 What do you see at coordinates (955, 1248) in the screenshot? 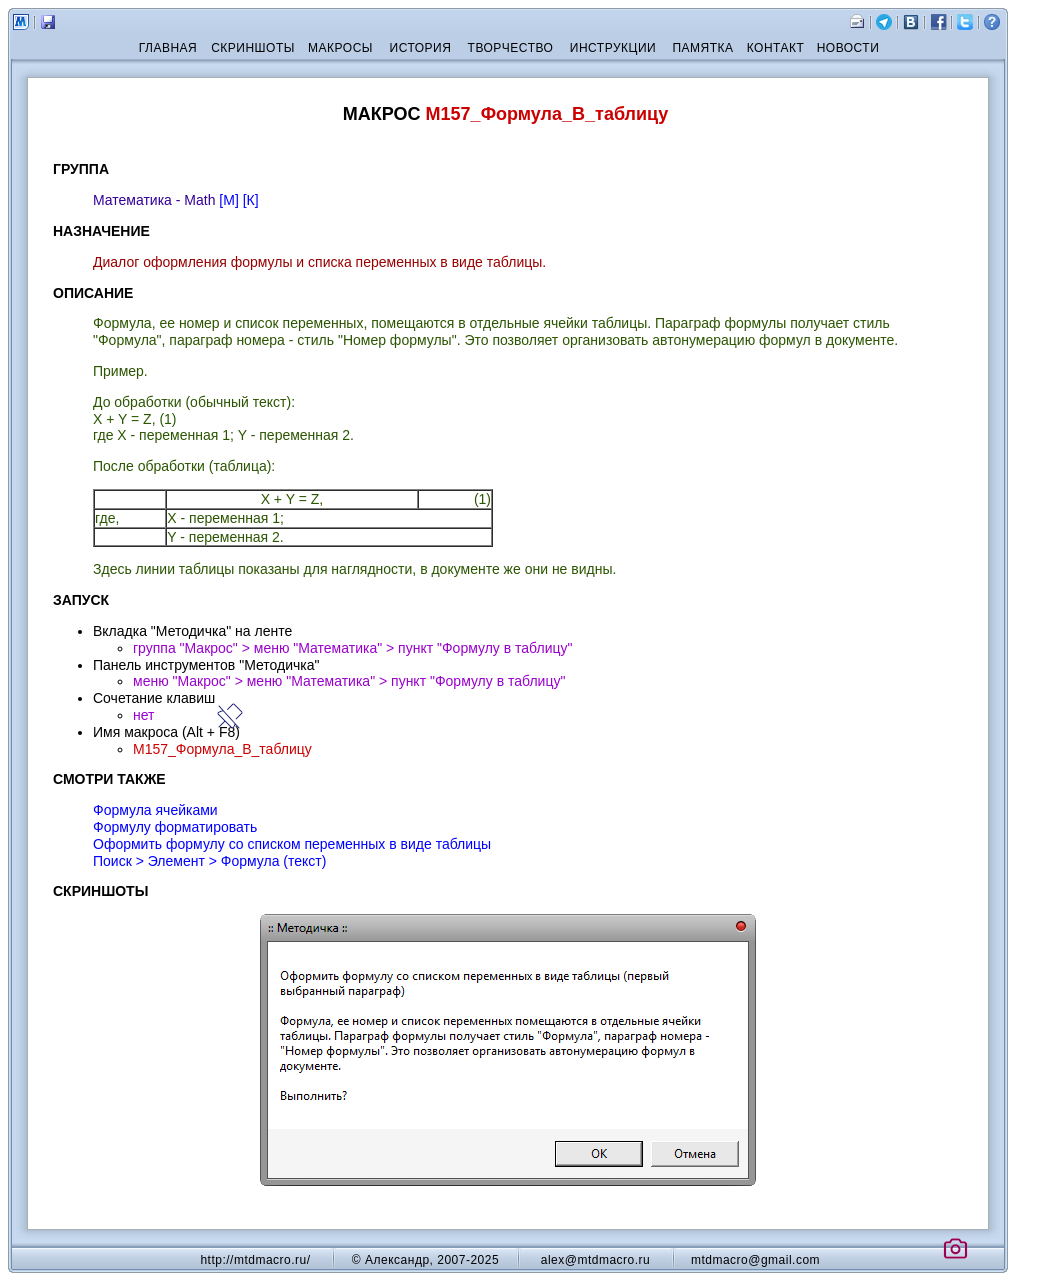
I see `take a photo` at bounding box center [955, 1248].